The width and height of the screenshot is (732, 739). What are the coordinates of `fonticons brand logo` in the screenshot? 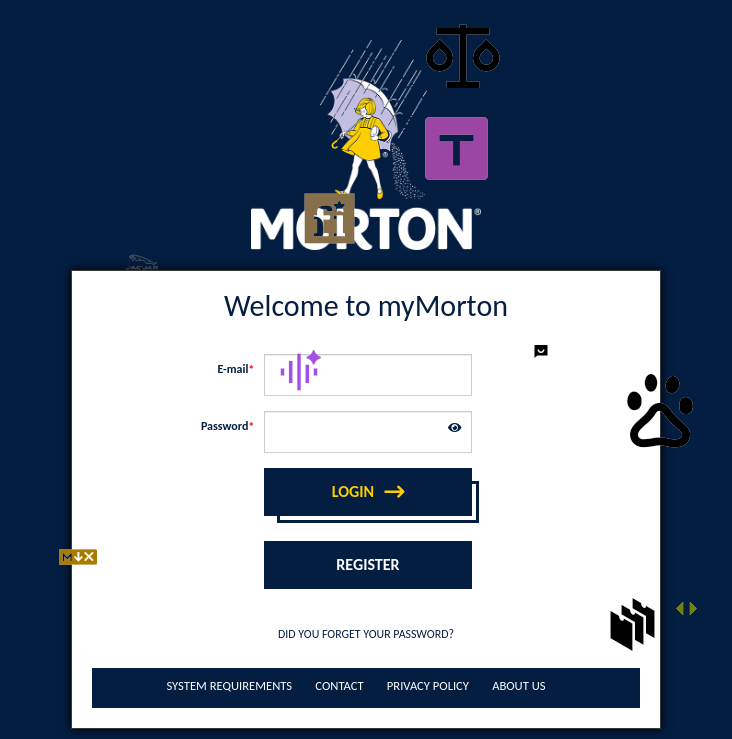 It's located at (329, 218).